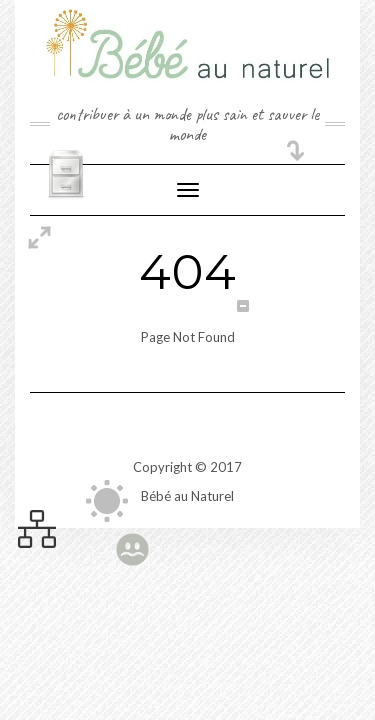  I want to click on open the file manager application, so click(66, 175).